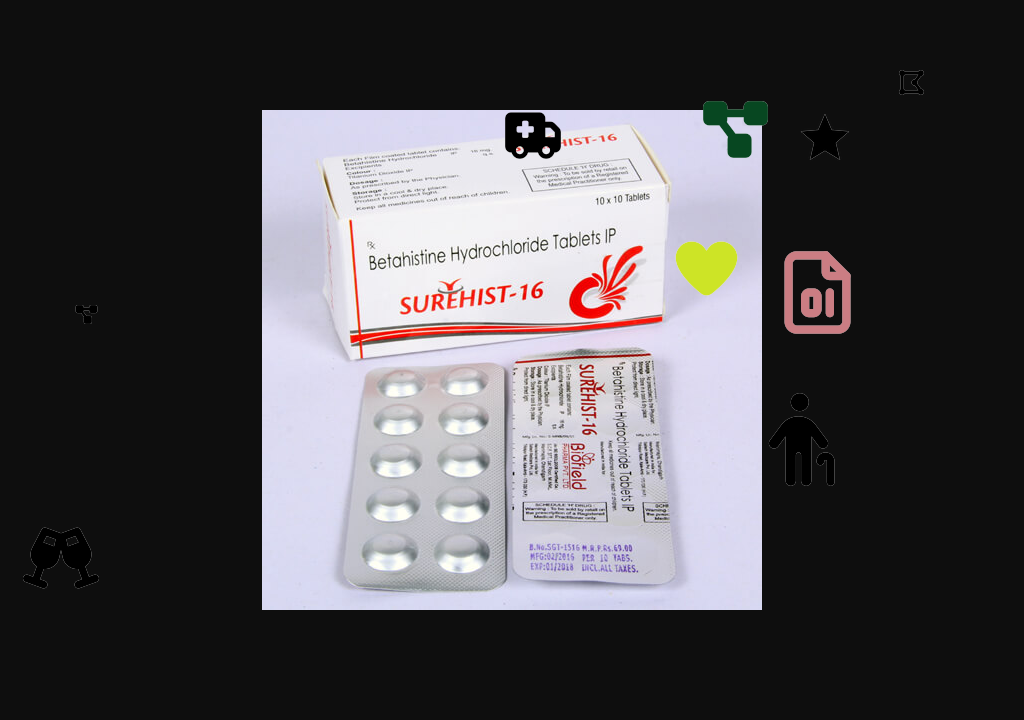 The height and width of the screenshot is (720, 1024). Describe the element at coordinates (61, 558) in the screenshot. I see `celebrate an achievement or milestone` at that location.